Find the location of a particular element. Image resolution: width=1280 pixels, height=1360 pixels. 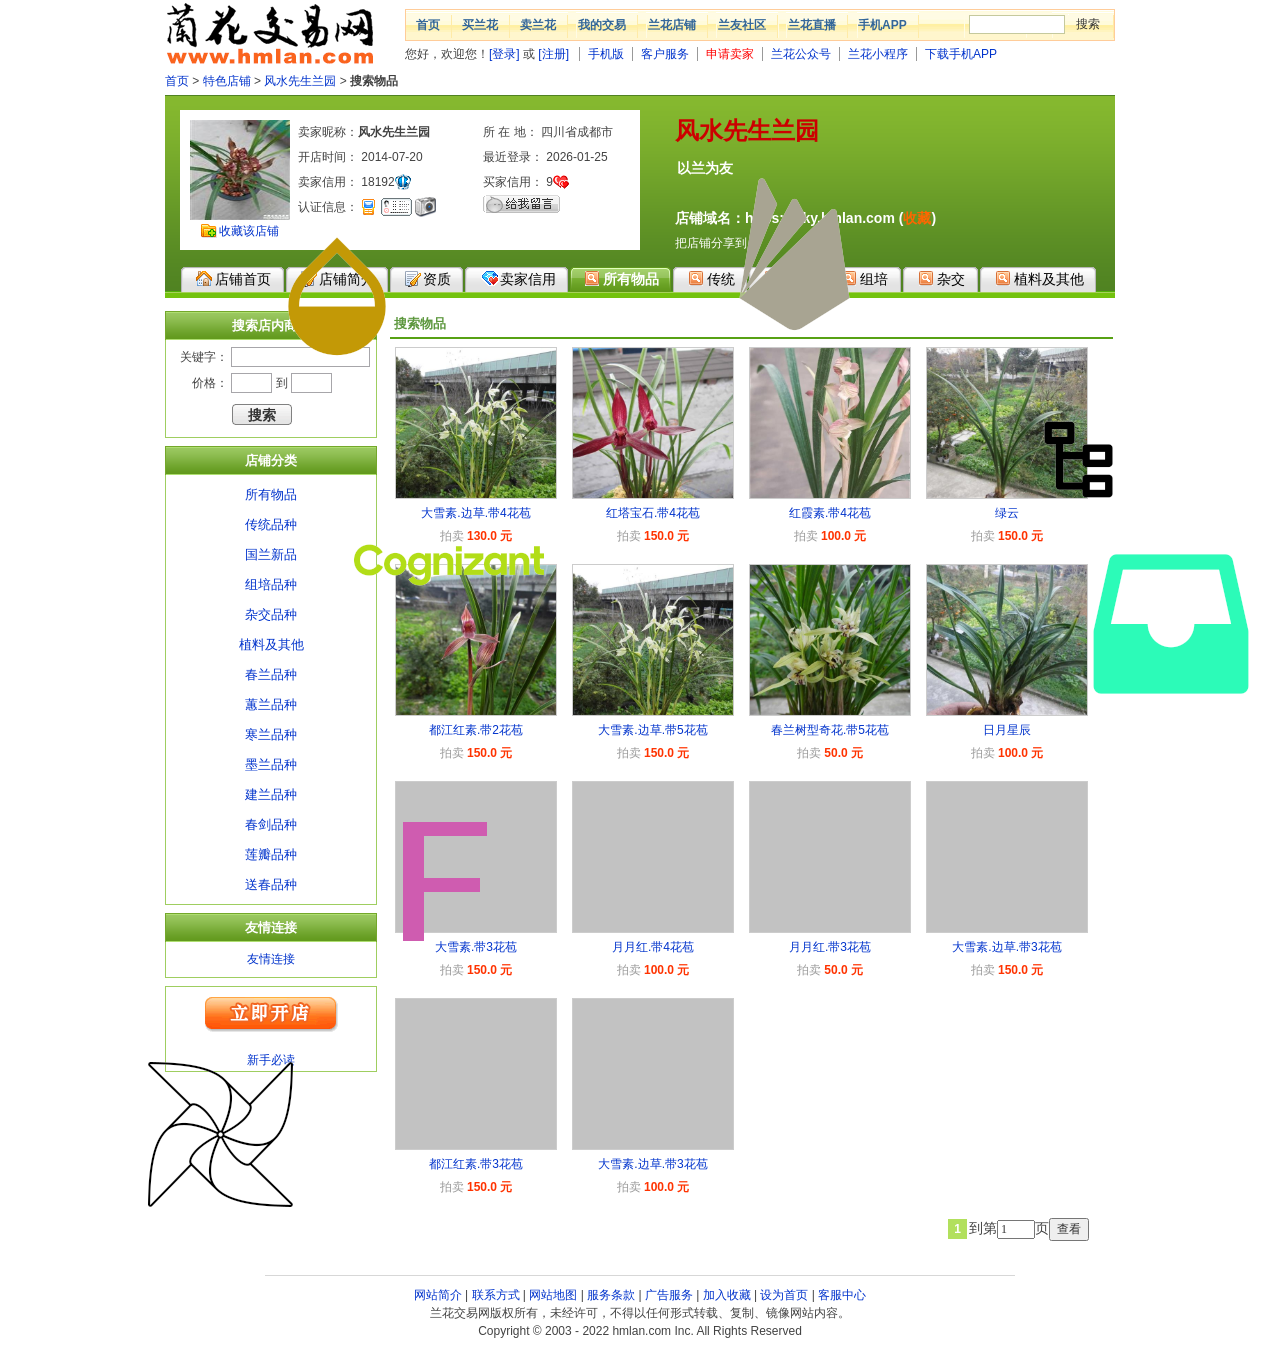

link to Cognizant services or website is located at coordinates (449, 565).